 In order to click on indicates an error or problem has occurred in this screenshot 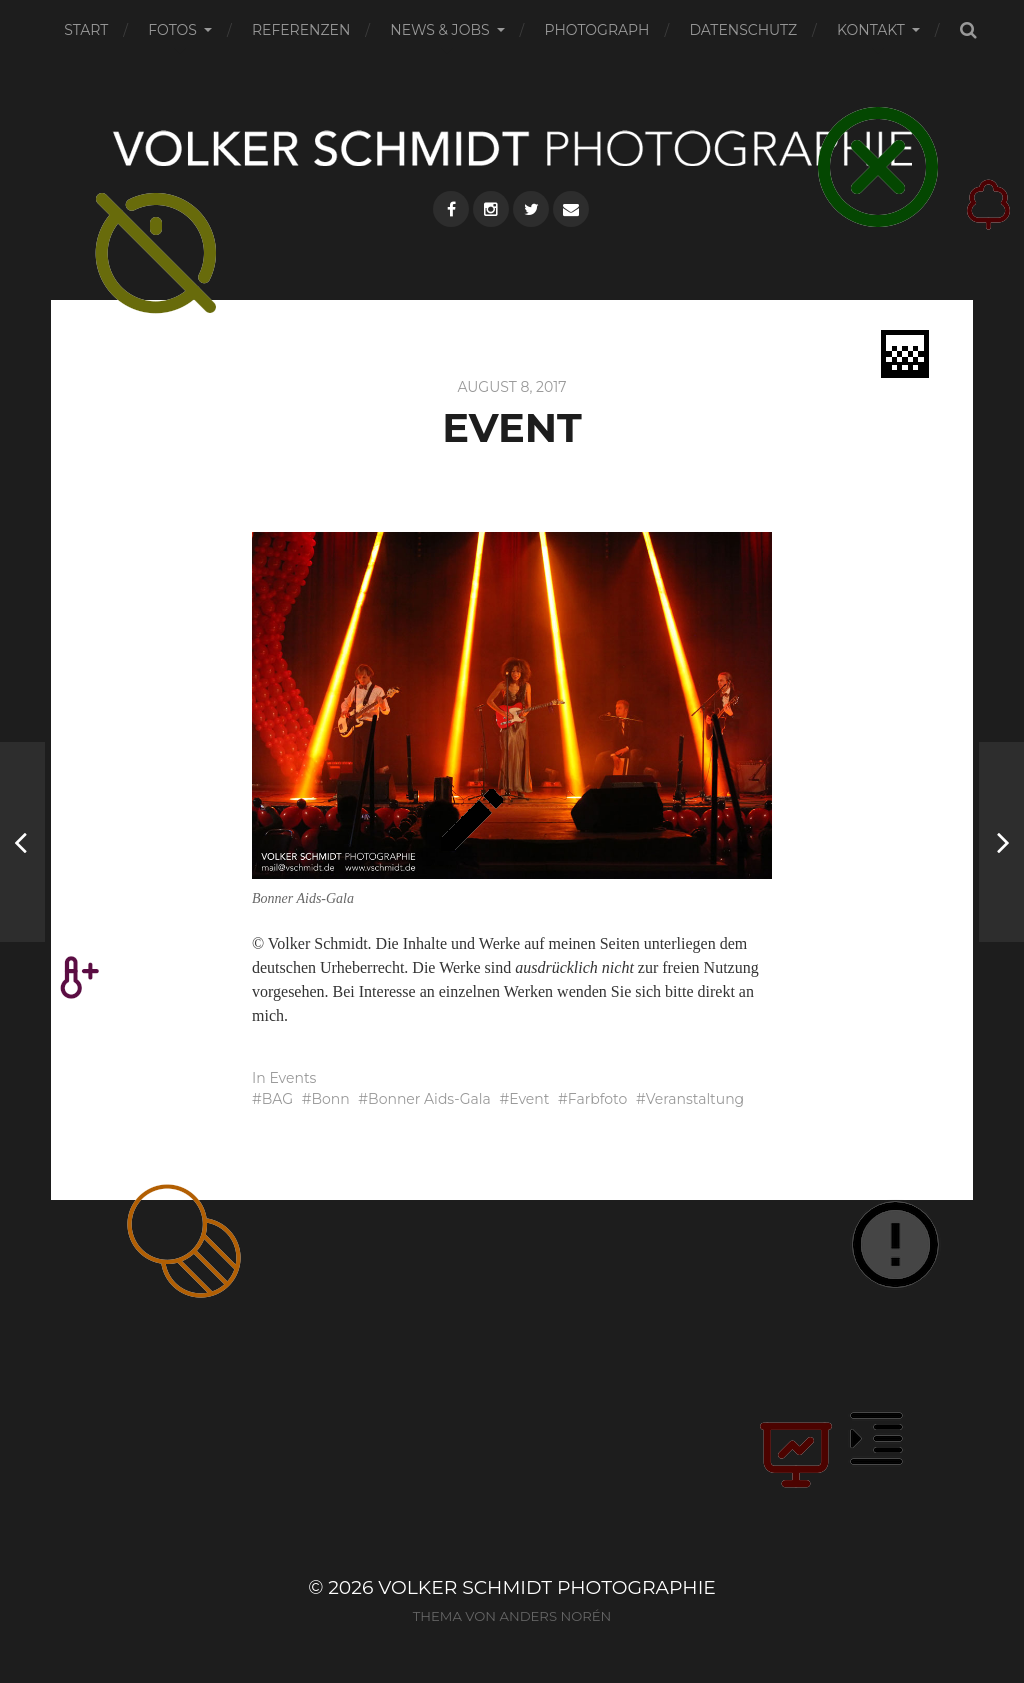, I will do `click(895, 1244)`.